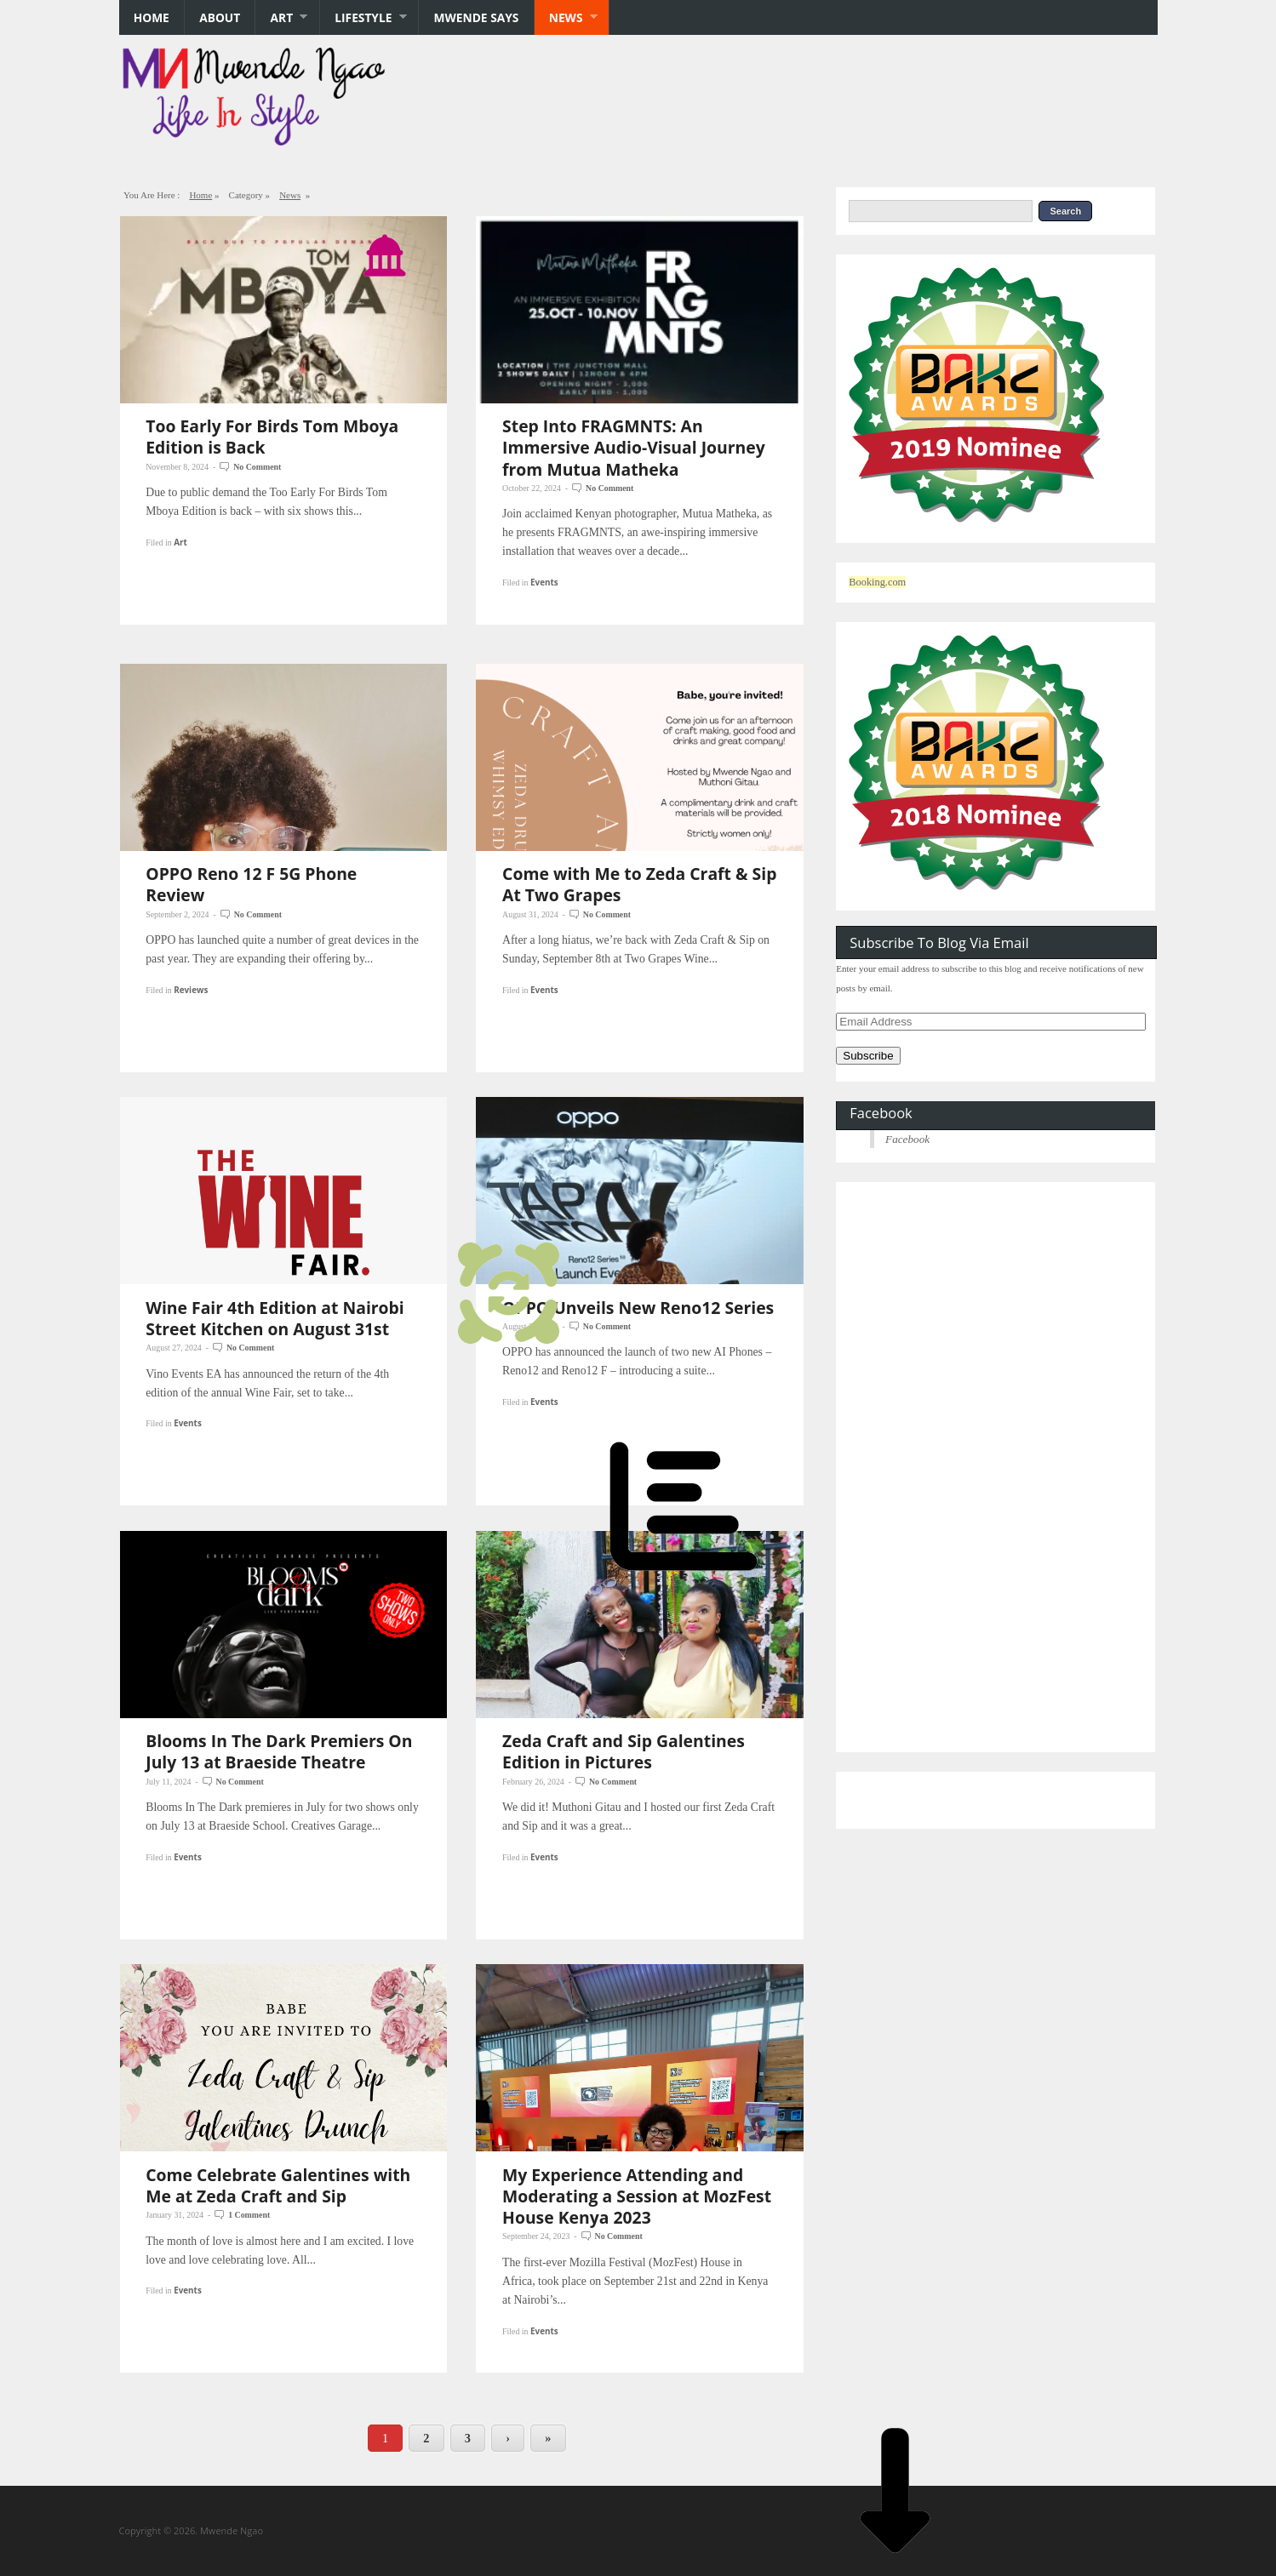 Image resolution: width=1276 pixels, height=2576 pixels. What do you see at coordinates (385, 255) in the screenshot?
I see `view government or civic services` at bounding box center [385, 255].